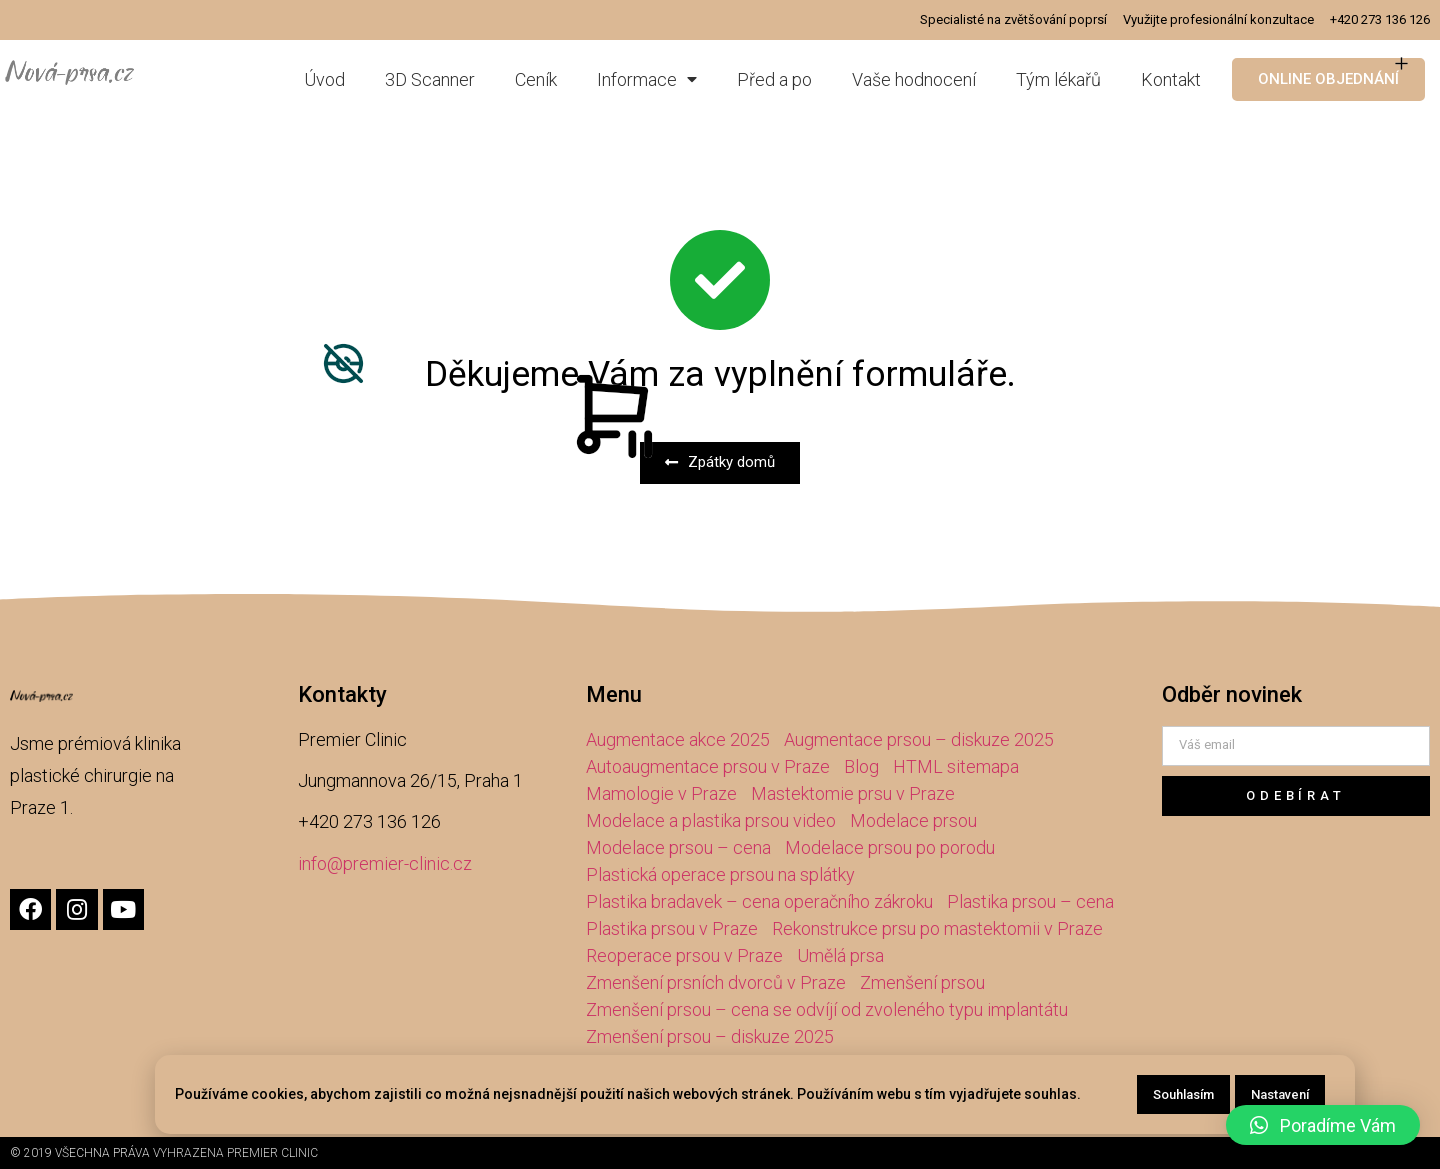 This screenshot has height=1169, width=1440. Describe the element at coordinates (1401, 63) in the screenshot. I see `add a new item` at that location.